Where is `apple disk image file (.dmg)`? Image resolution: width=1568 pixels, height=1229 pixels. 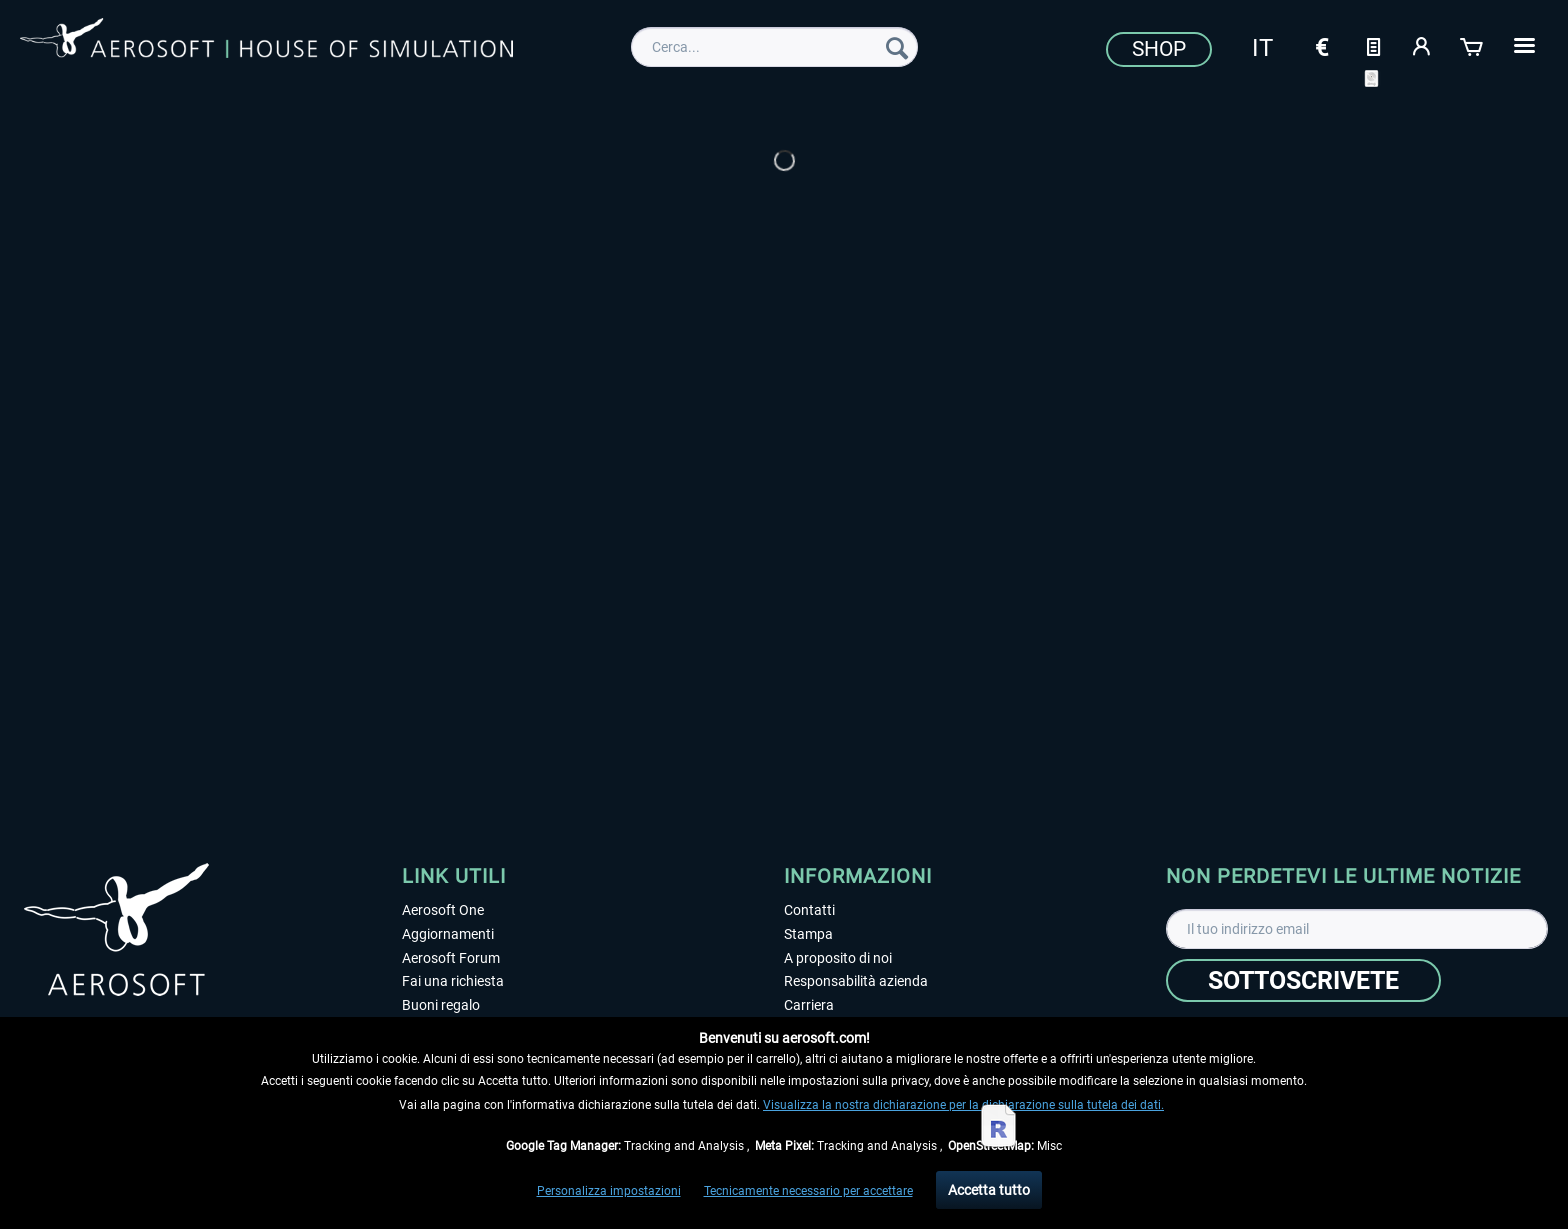 apple disk image file (.dmg) is located at coordinates (1371, 78).